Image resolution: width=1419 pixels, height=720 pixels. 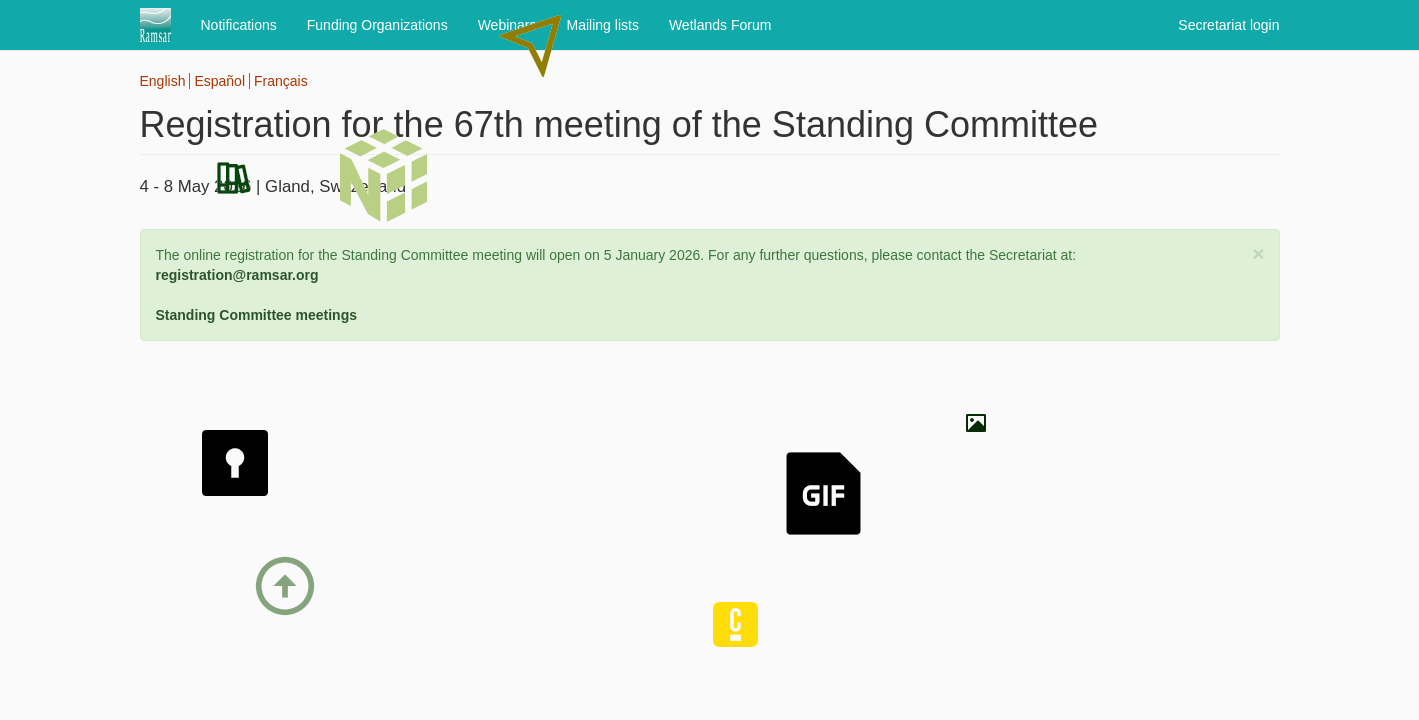 I want to click on NumPy library or package integration, so click(x=383, y=175).